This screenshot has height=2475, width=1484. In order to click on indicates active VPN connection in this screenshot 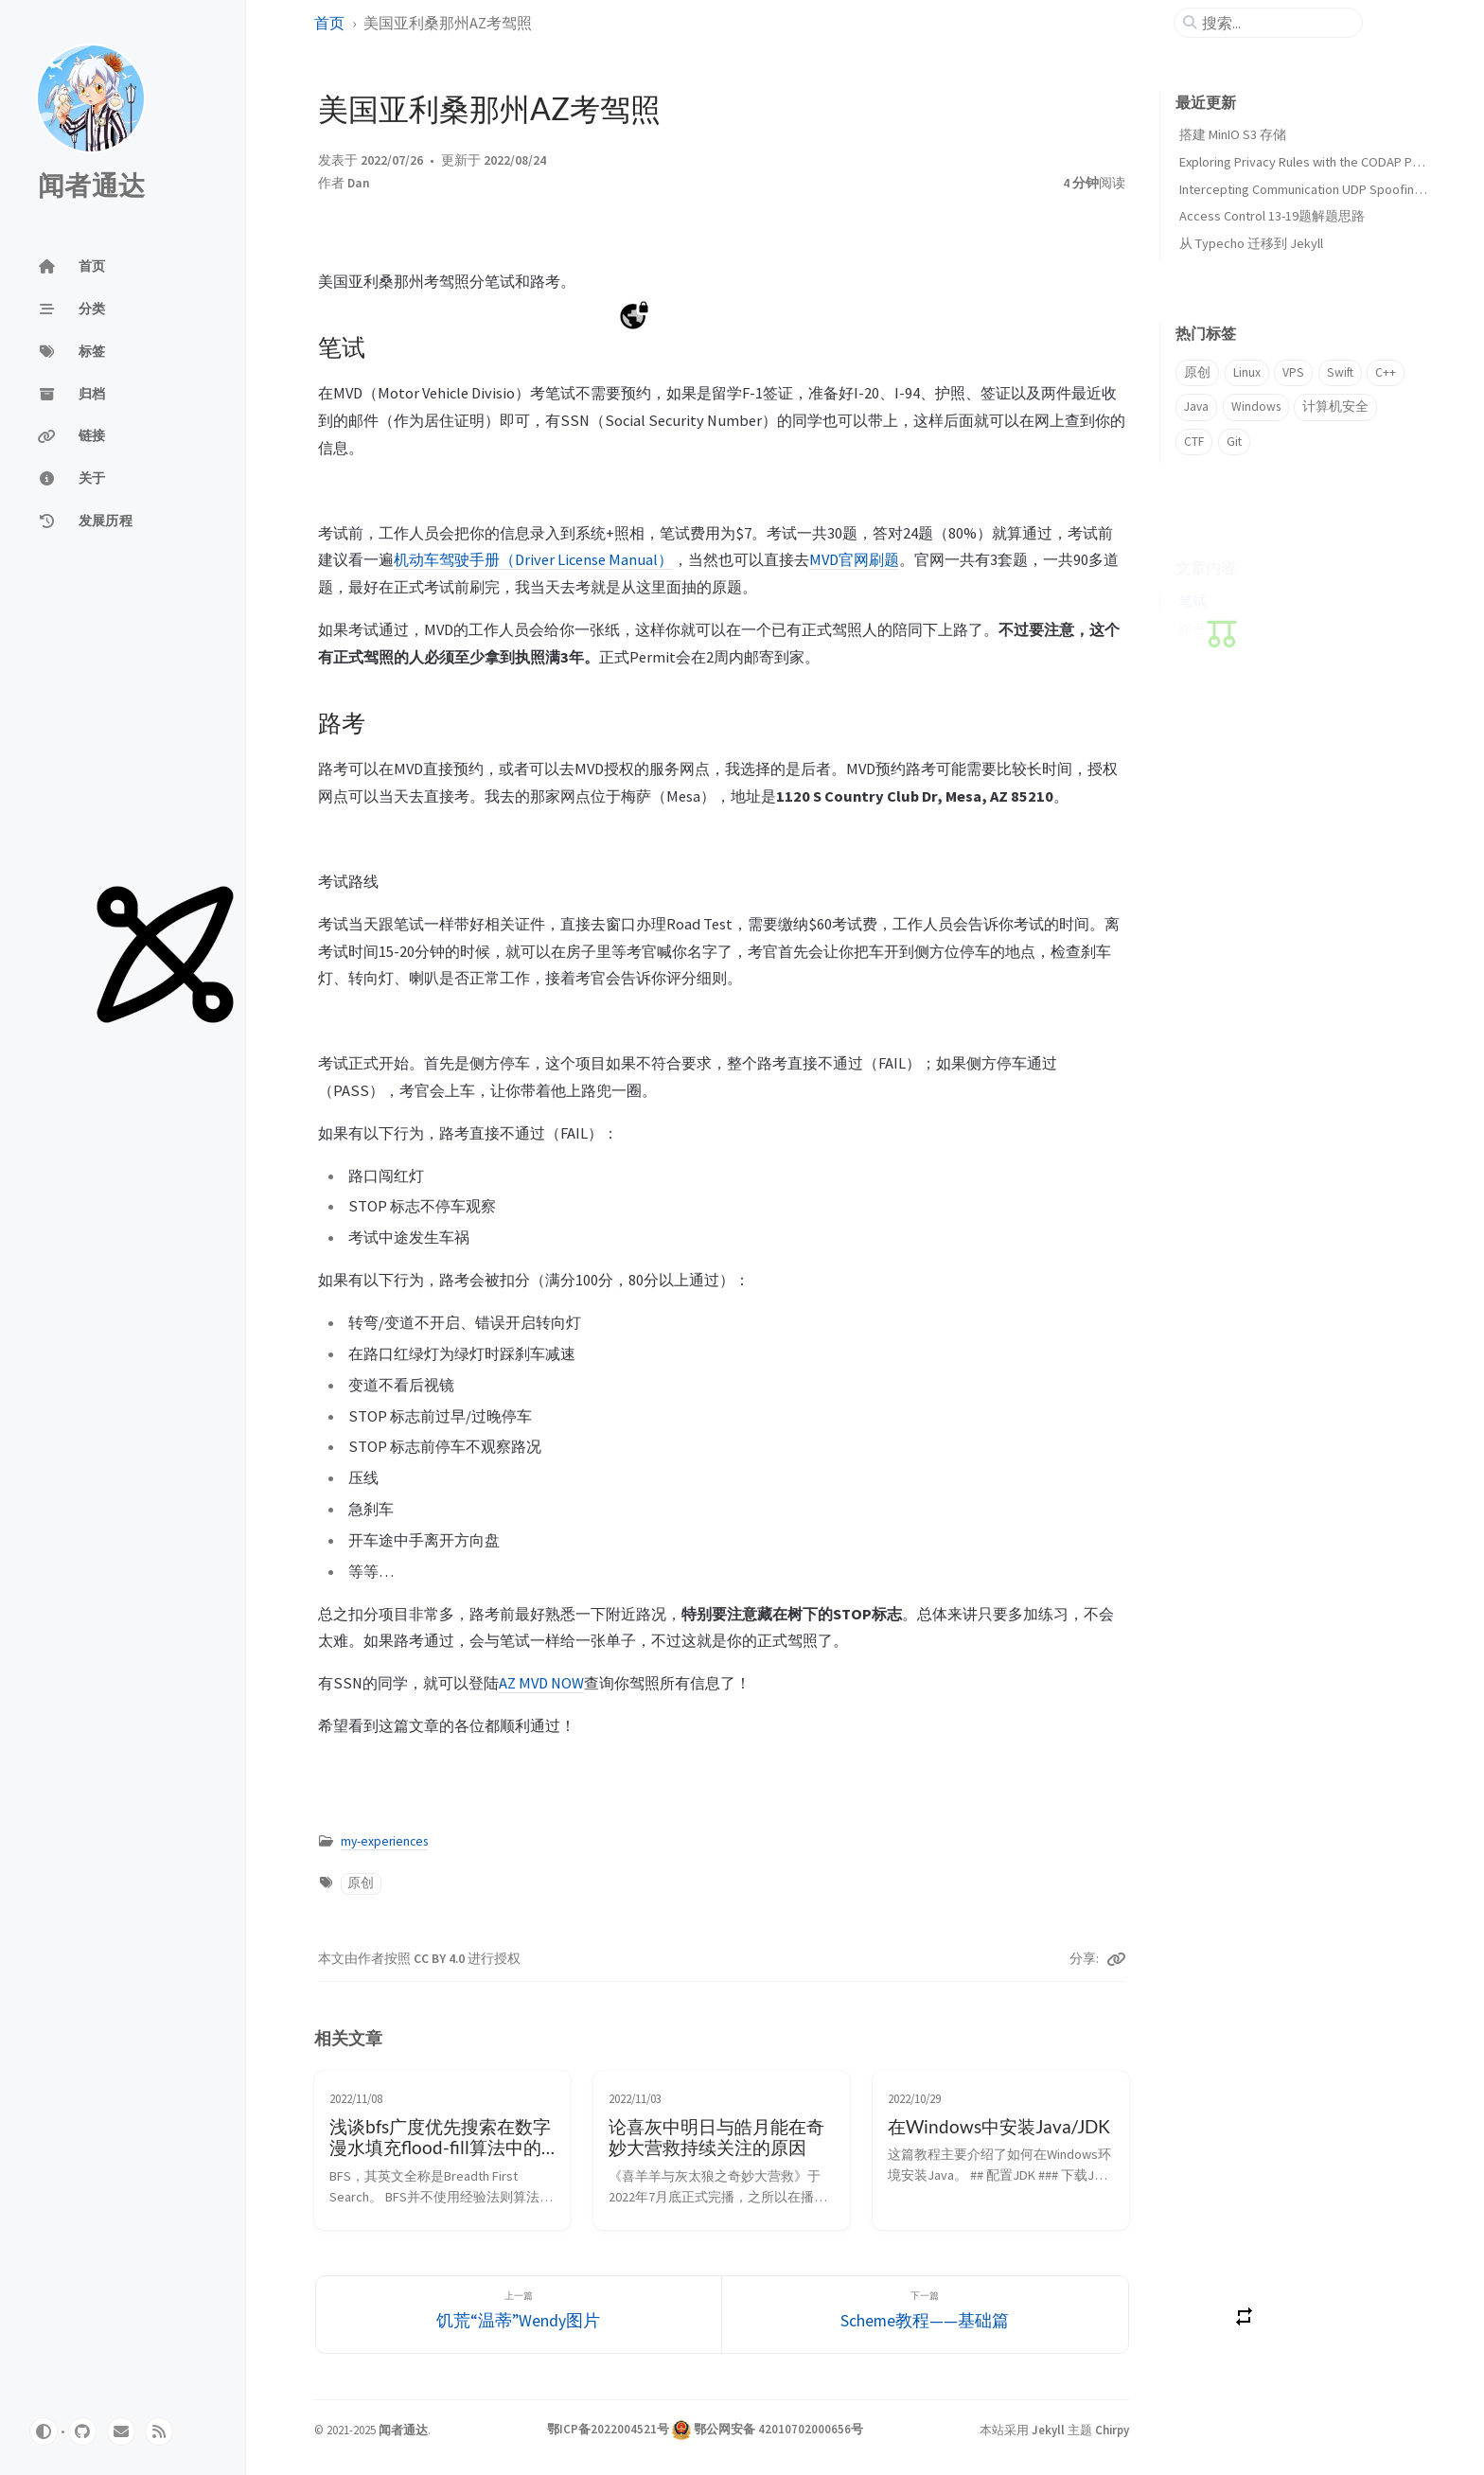, I will do `click(634, 315)`.